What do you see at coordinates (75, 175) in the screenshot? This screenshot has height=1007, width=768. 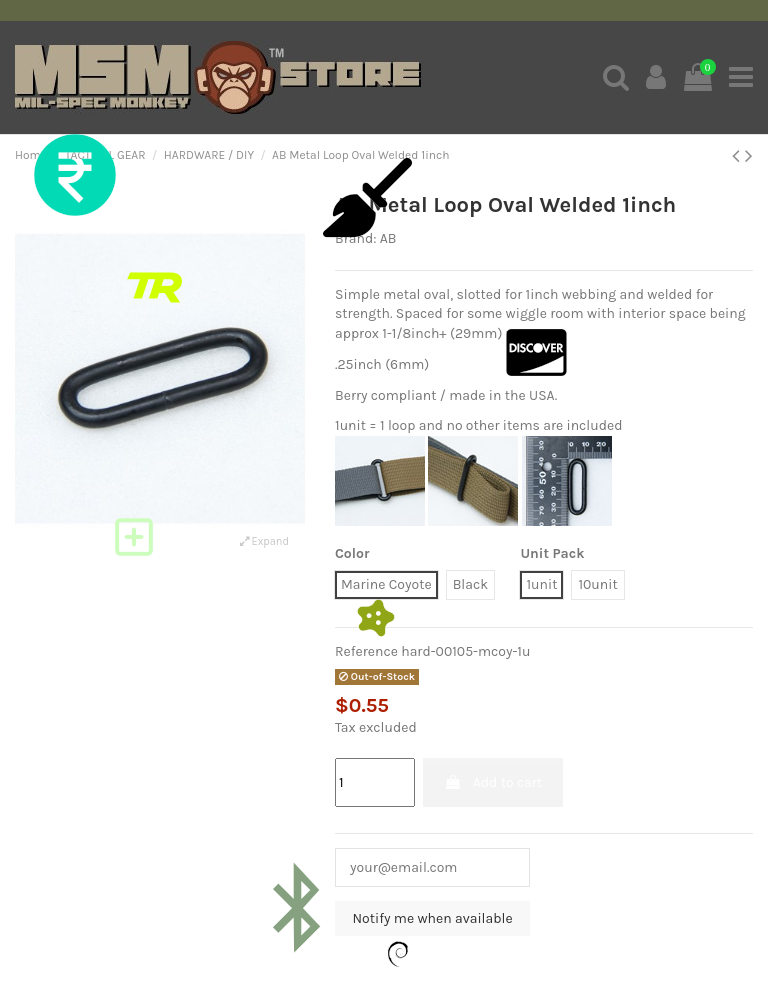 I see `view balance in Indian rupees` at bounding box center [75, 175].